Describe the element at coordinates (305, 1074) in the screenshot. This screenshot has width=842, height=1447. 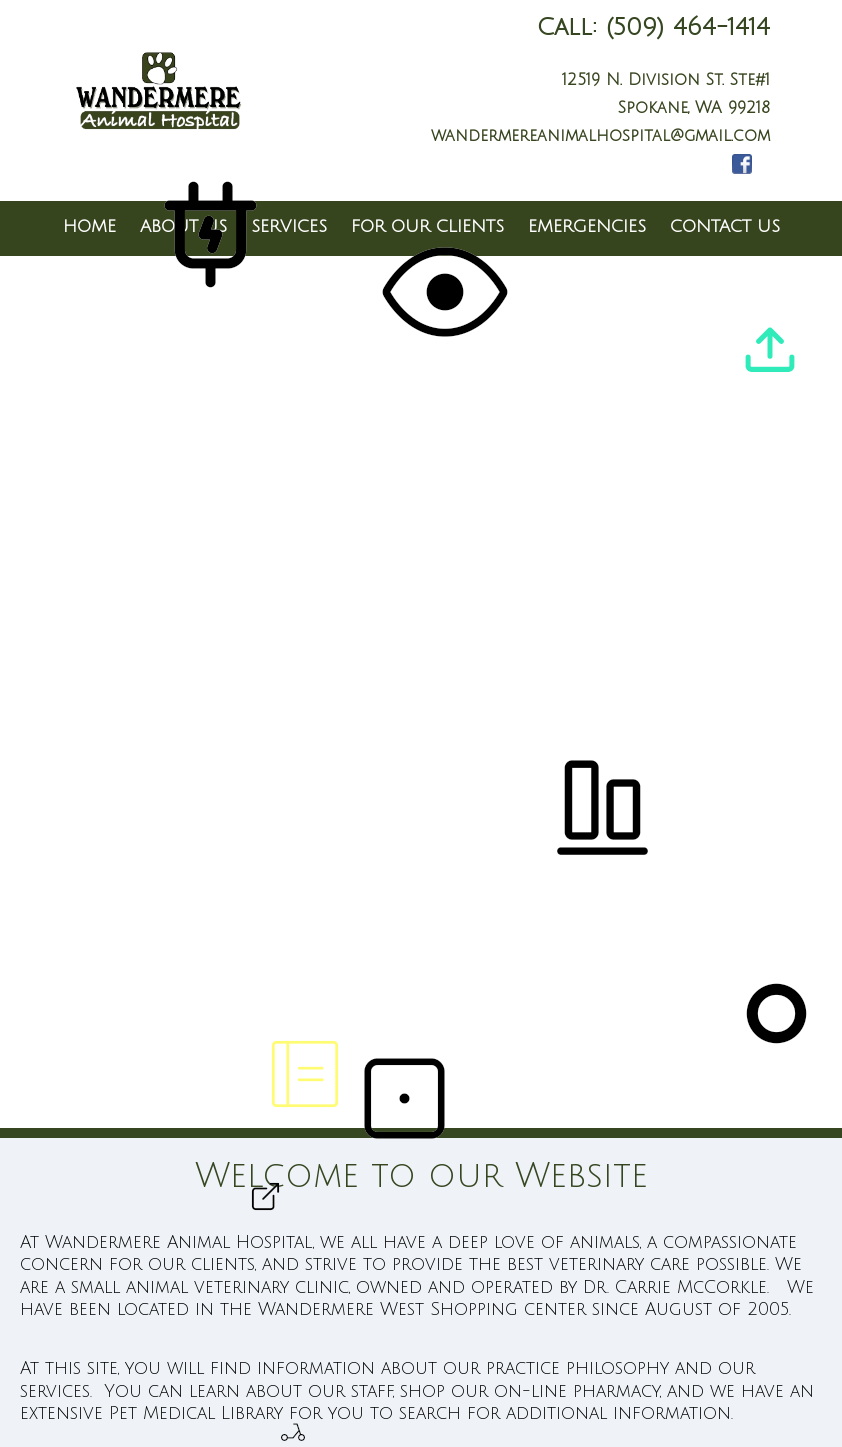
I see `open notebook or notes app` at that location.